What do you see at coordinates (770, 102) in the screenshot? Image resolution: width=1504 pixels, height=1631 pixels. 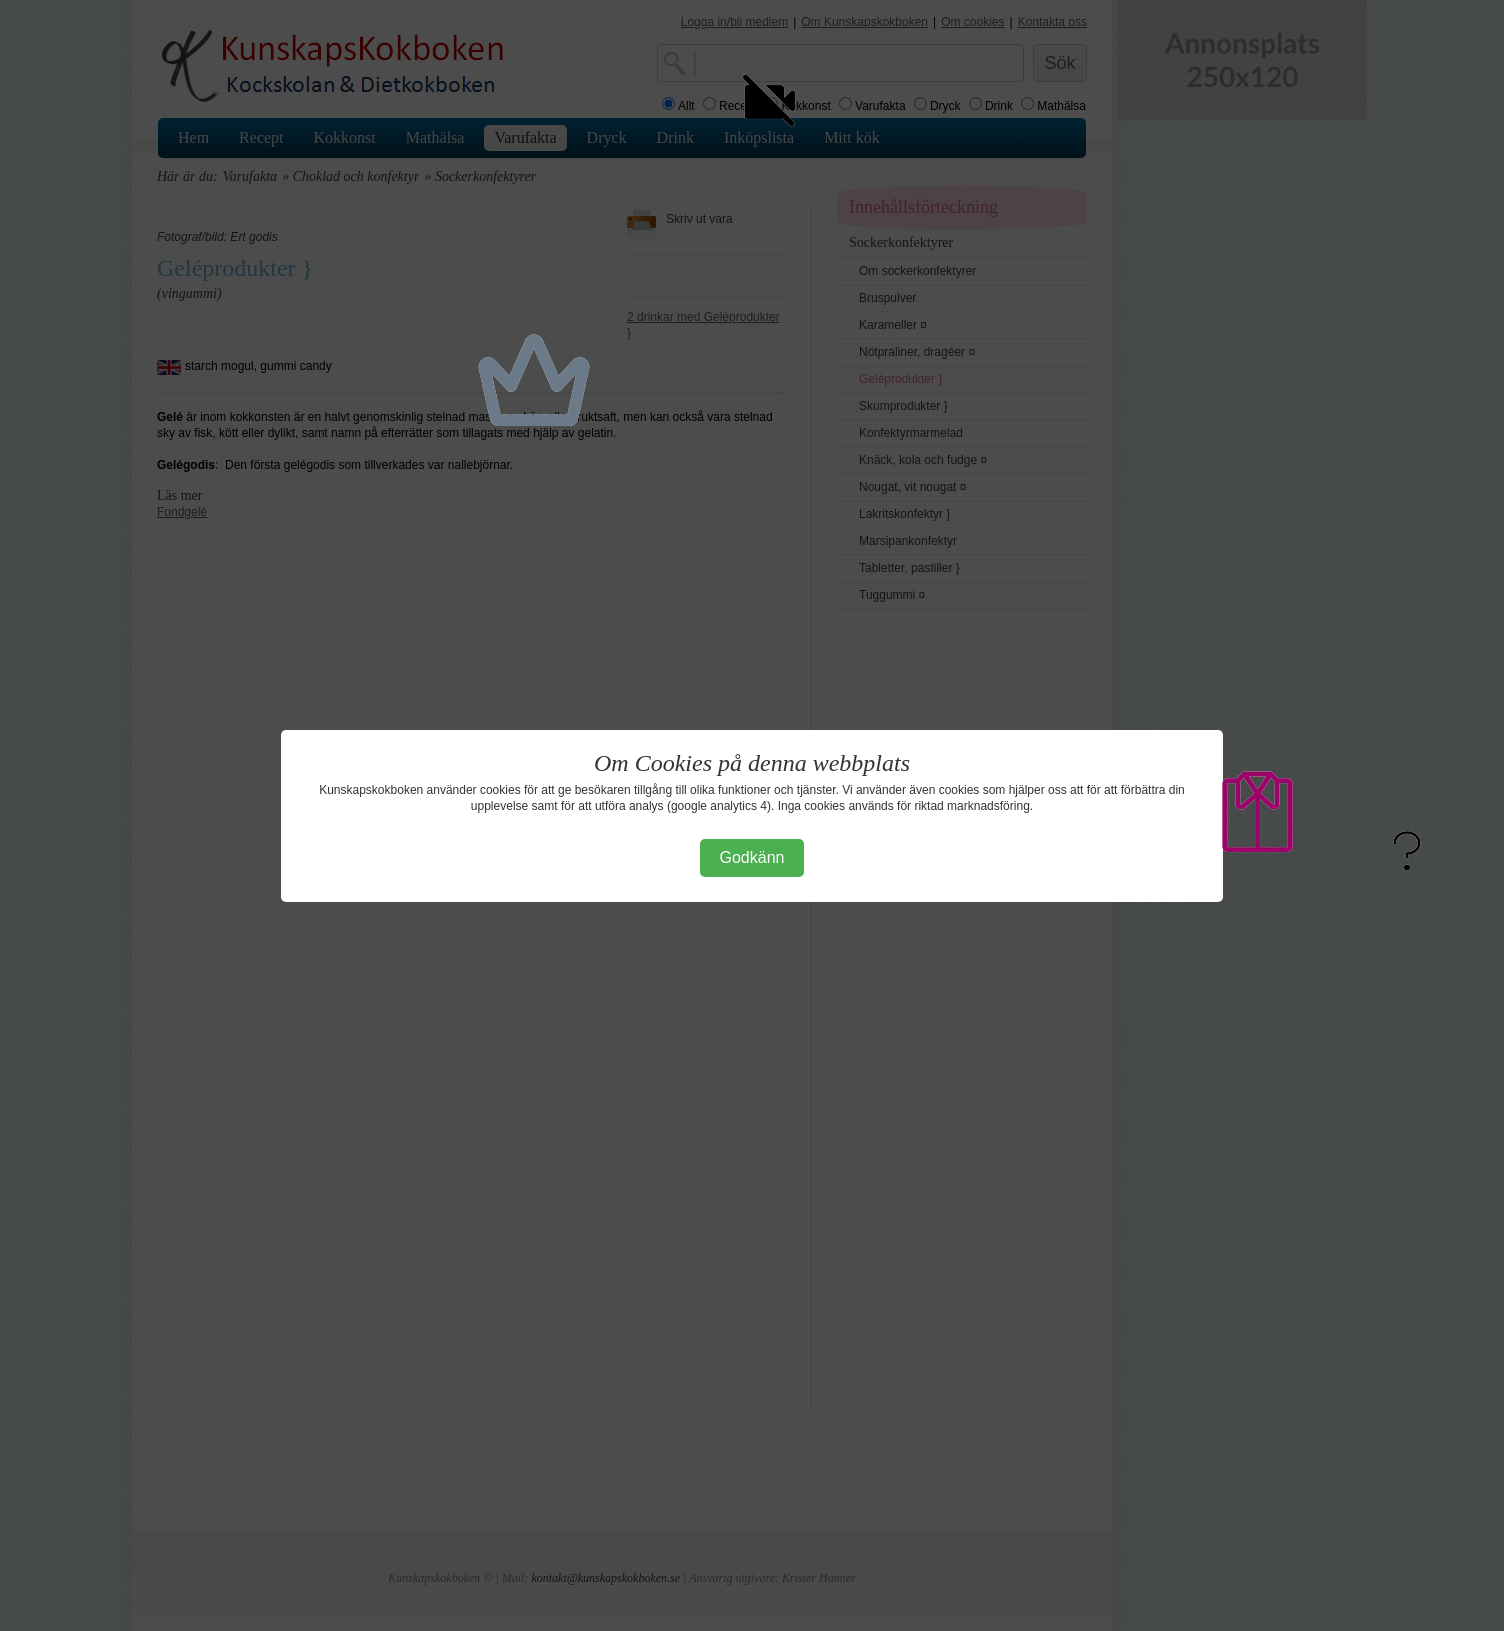 I see `camera is currently disabled or off` at bounding box center [770, 102].